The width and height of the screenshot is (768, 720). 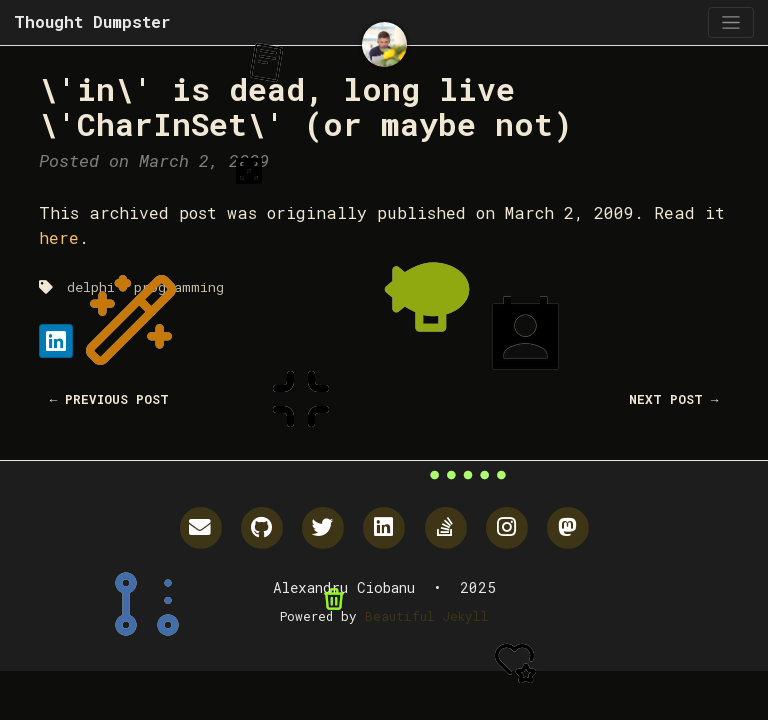 What do you see at coordinates (525, 336) in the screenshot?
I see `view contact's calendar or schedule` at bounding box center [525, 336].